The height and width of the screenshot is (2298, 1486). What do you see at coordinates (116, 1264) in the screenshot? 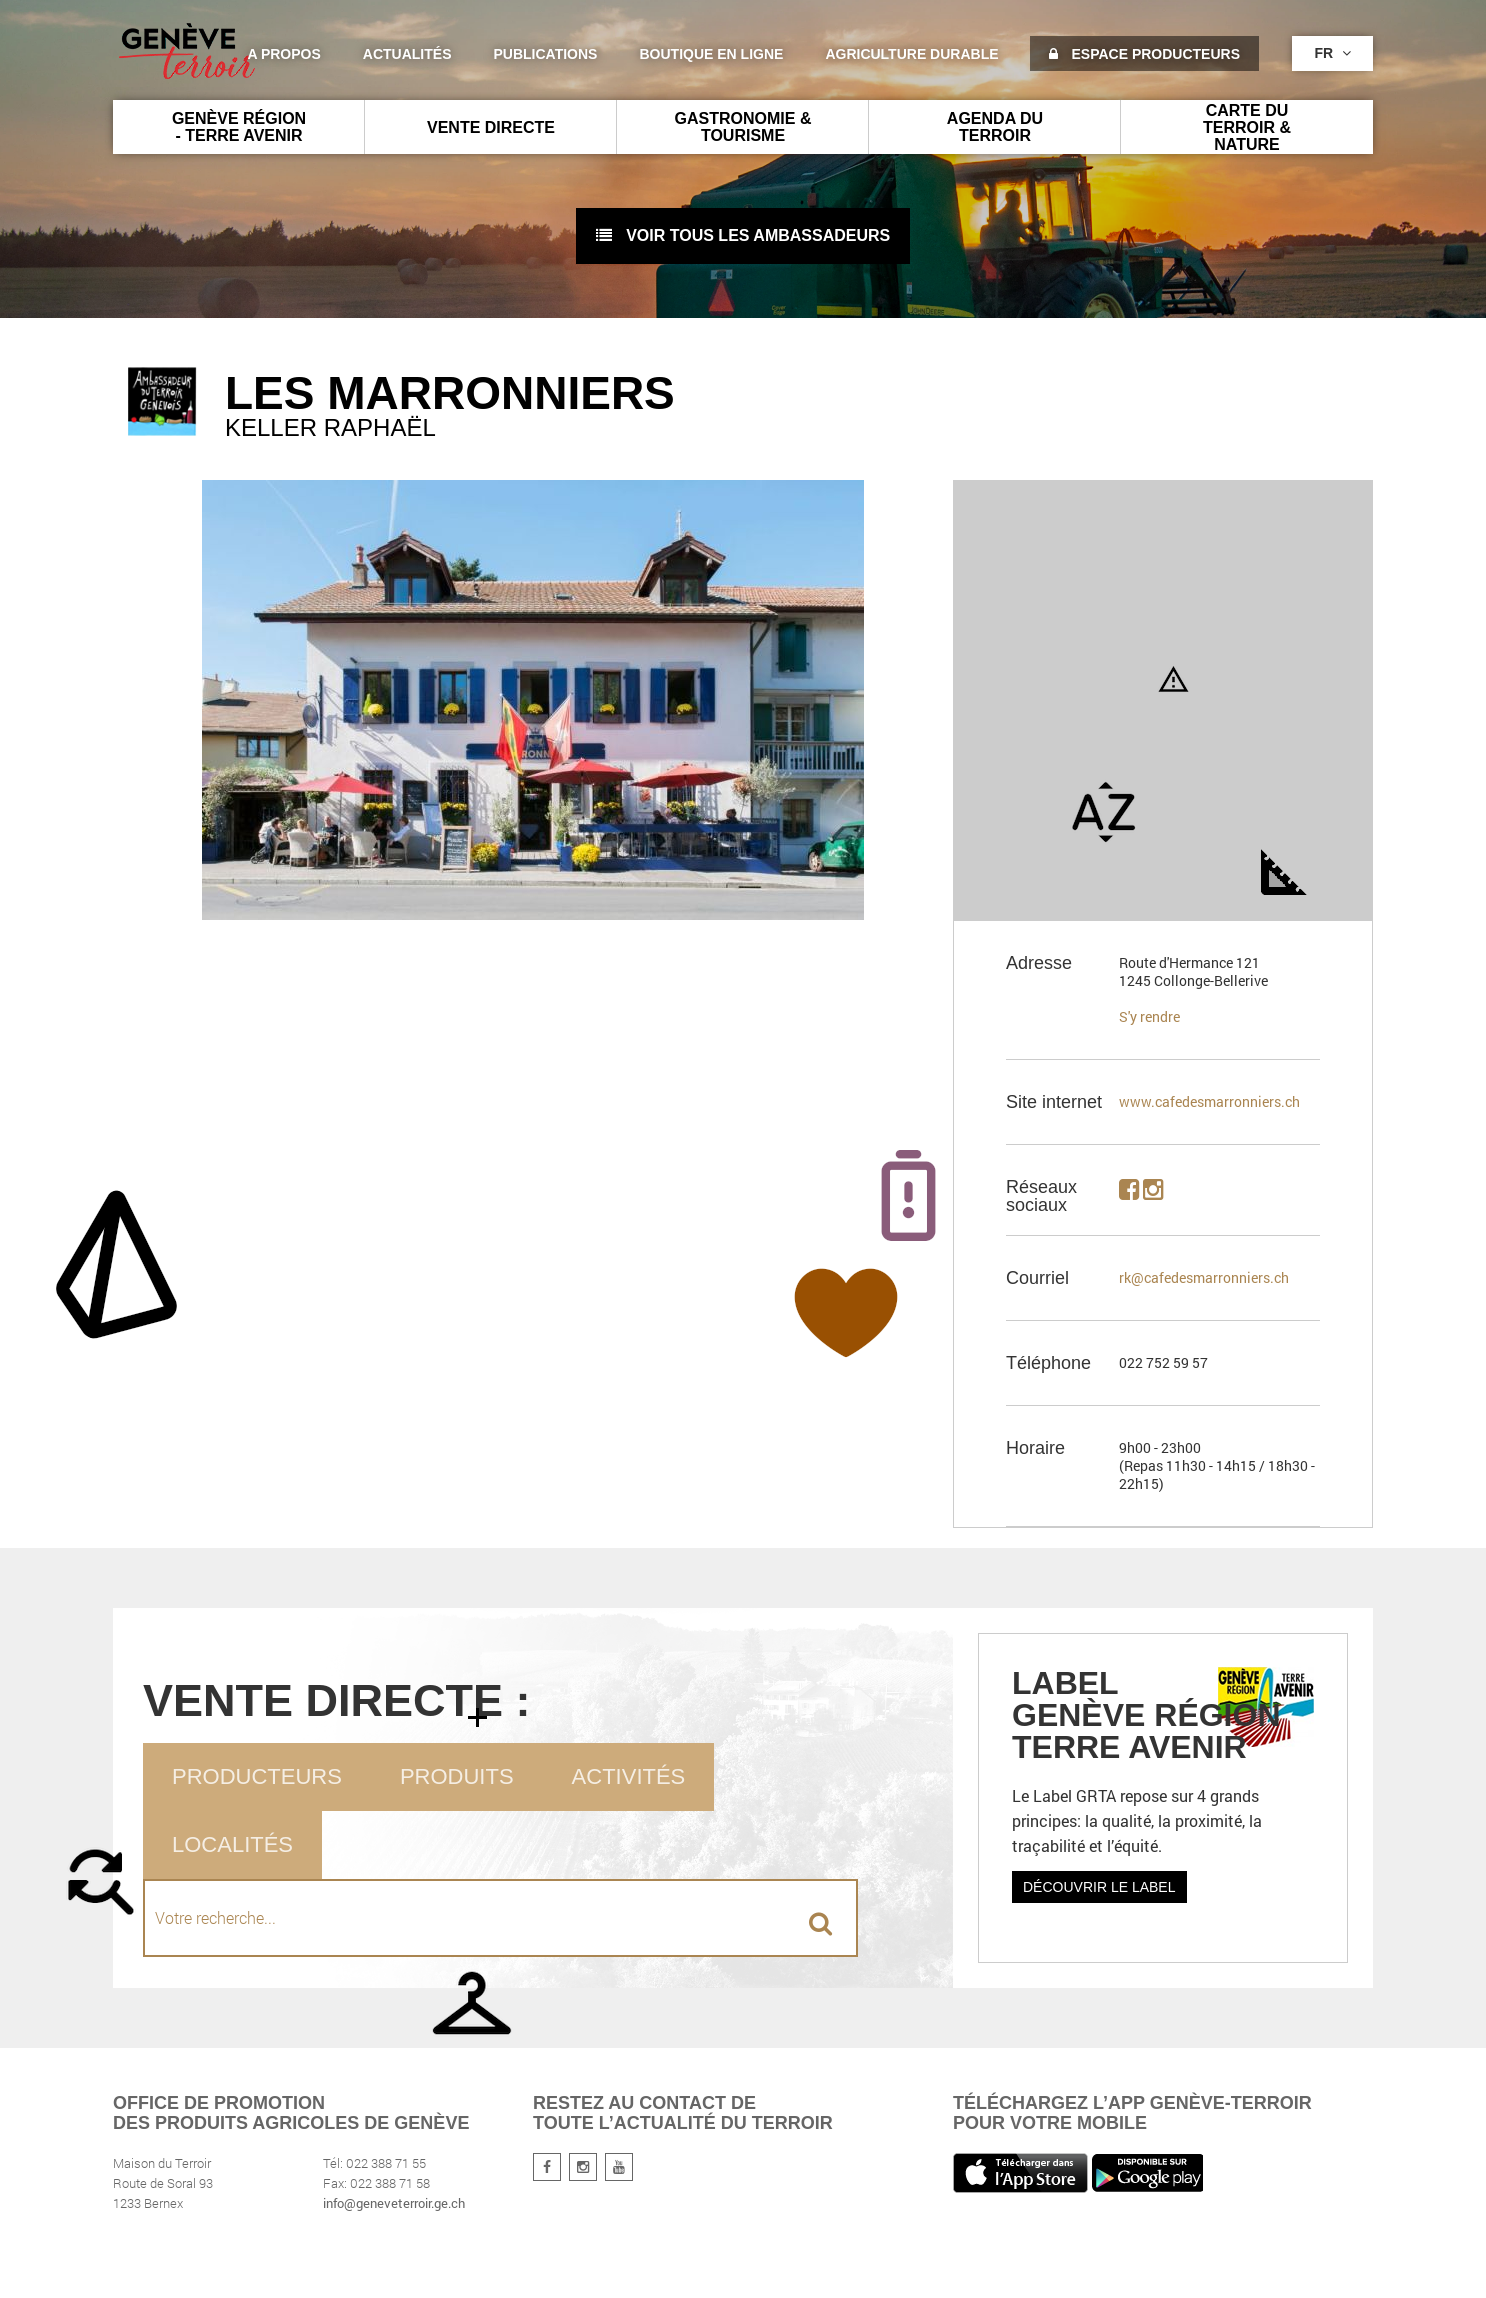
I see `prisma database ORM logo` at bounding box center [116, 1264].